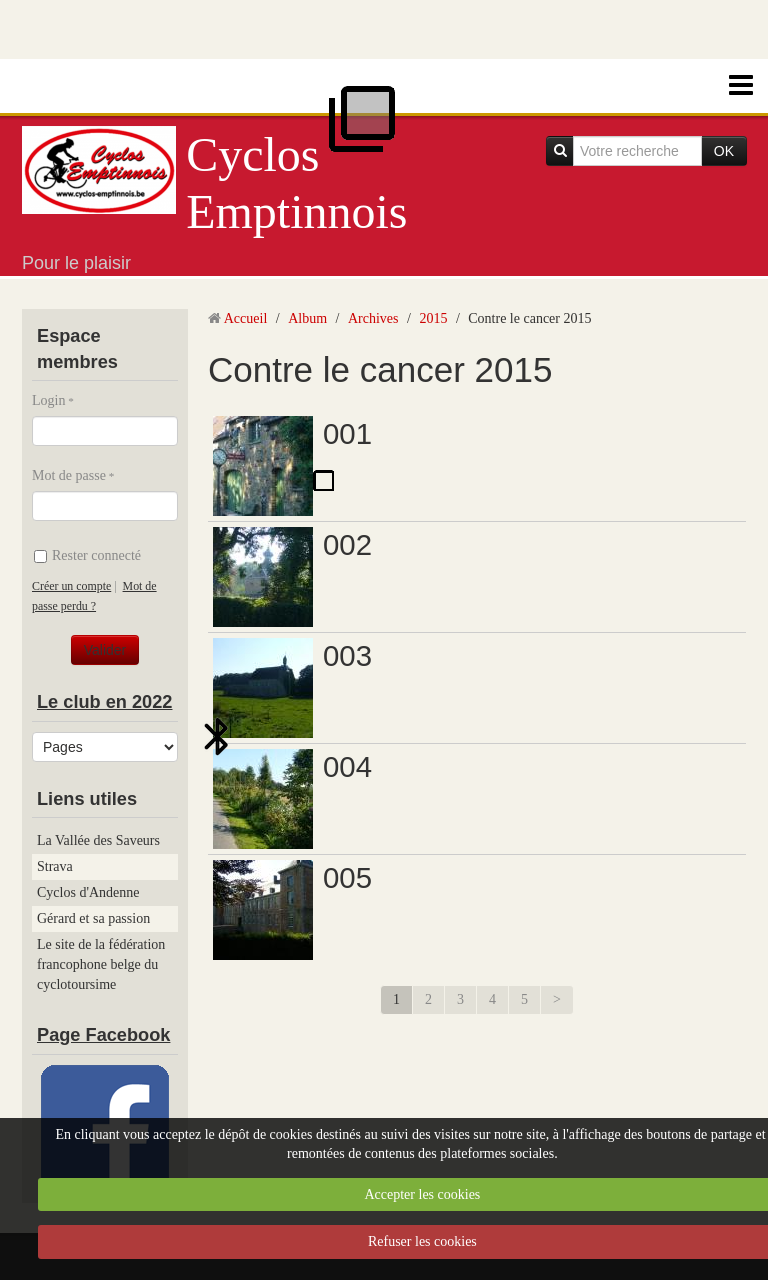 This screenshot has width=768, height=1280. Describe the element at coordinates (324, 481) in the screenshot. I see `crop image to square dimensions` at that location.